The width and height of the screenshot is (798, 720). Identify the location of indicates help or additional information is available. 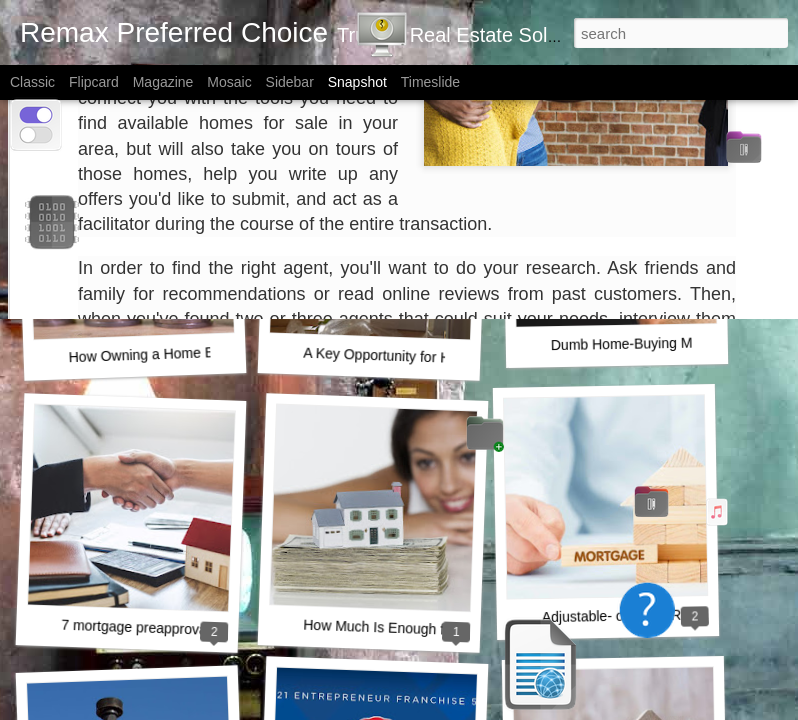
(645, 608).